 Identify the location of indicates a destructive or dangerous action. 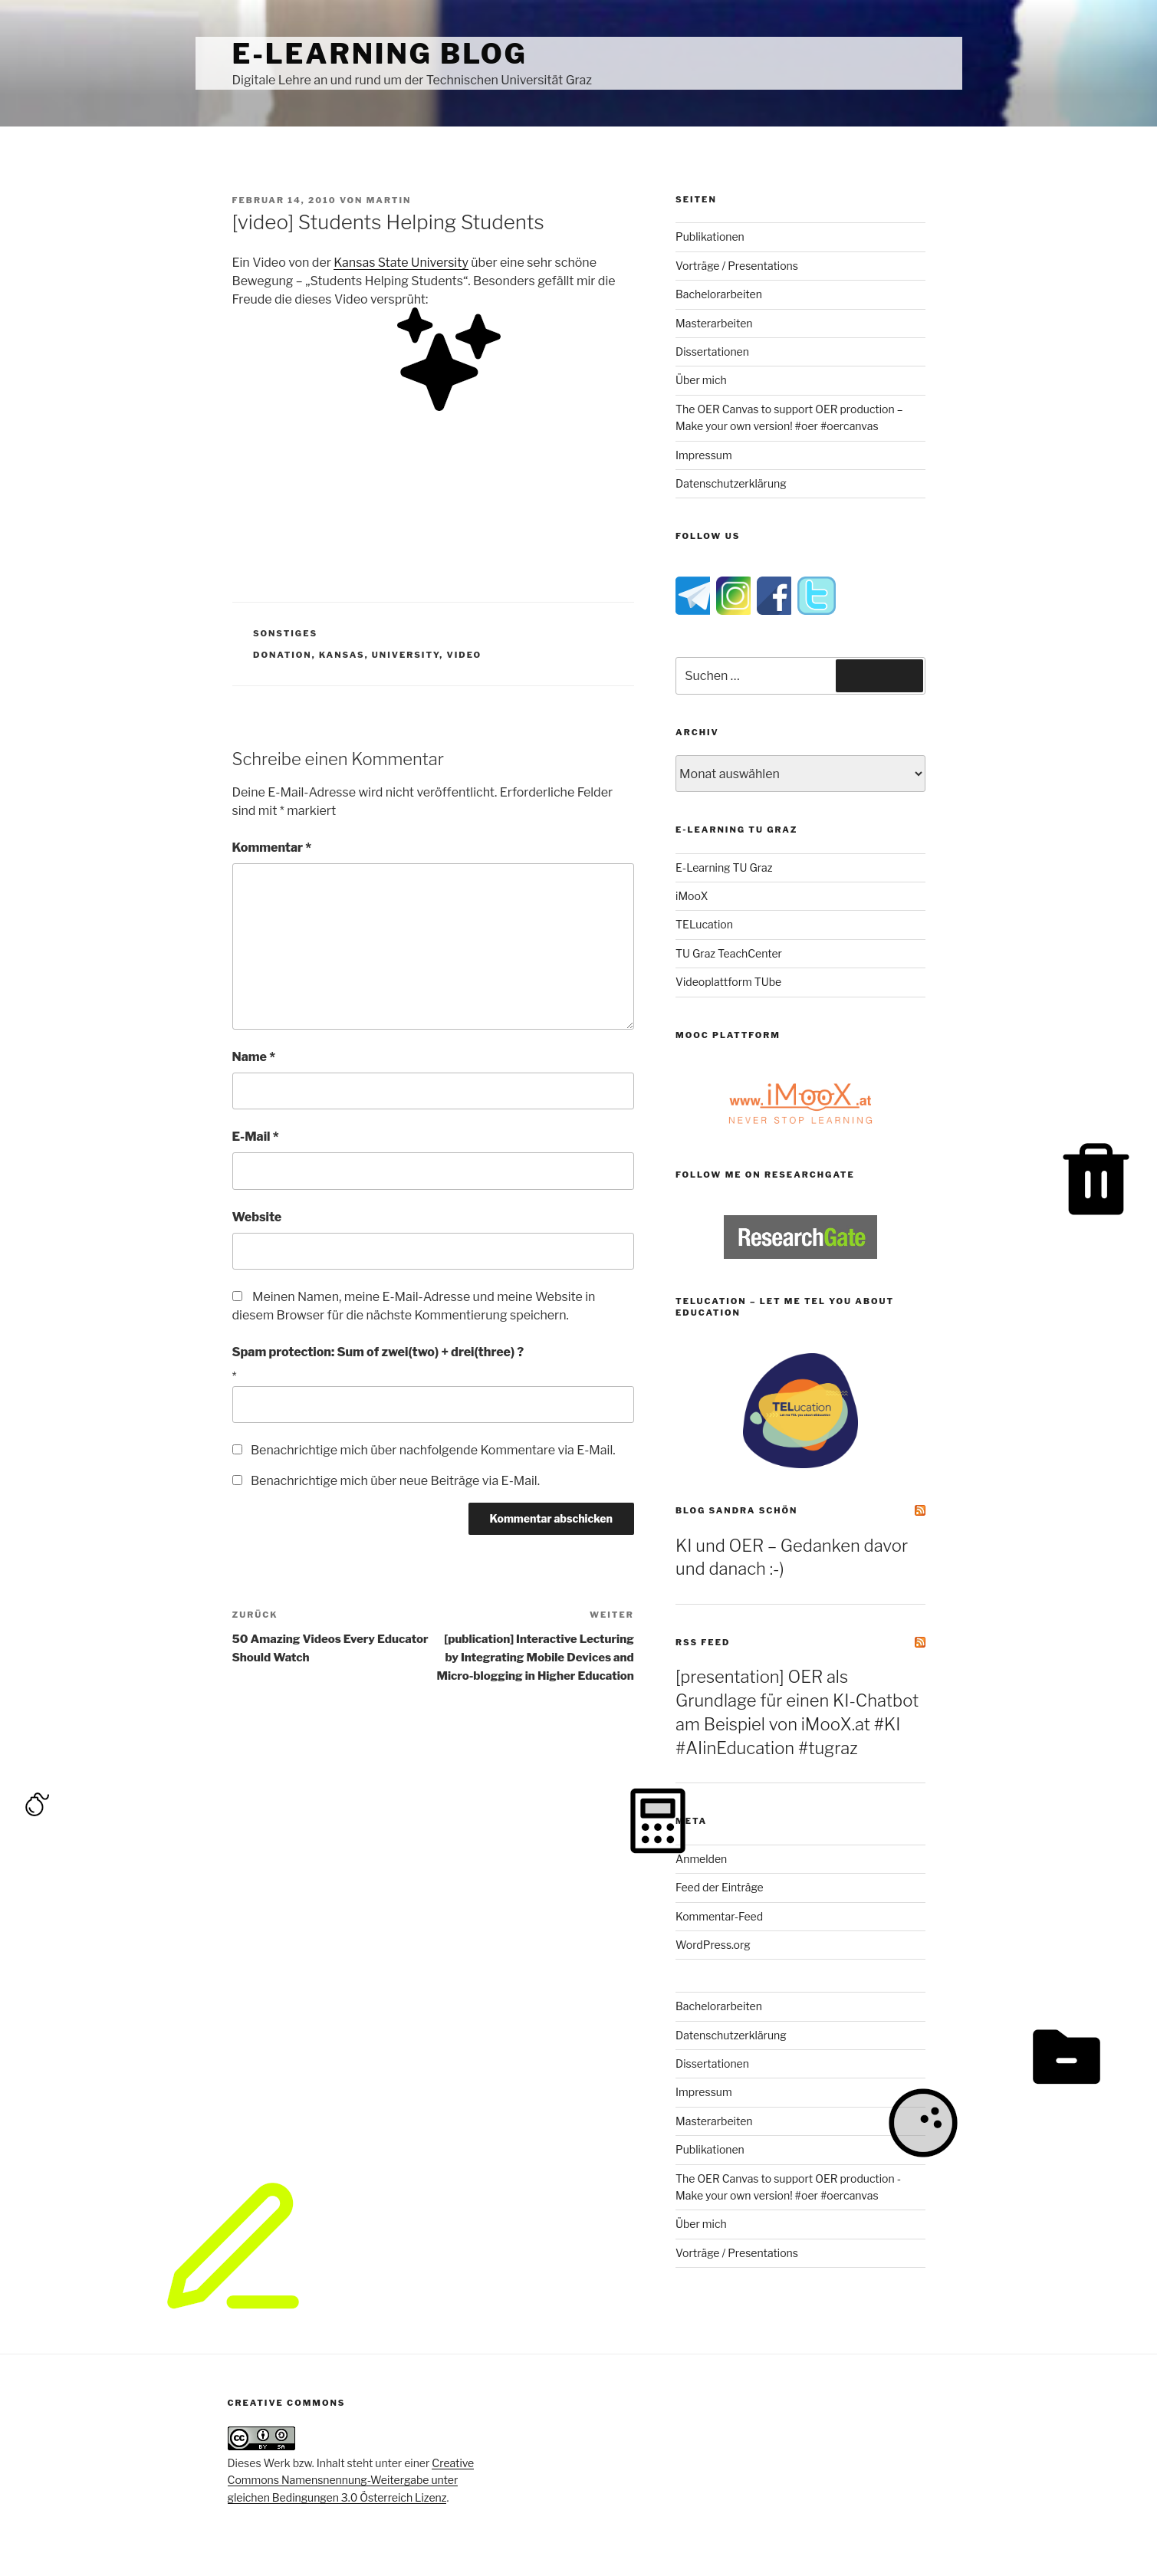
(36, 1804).